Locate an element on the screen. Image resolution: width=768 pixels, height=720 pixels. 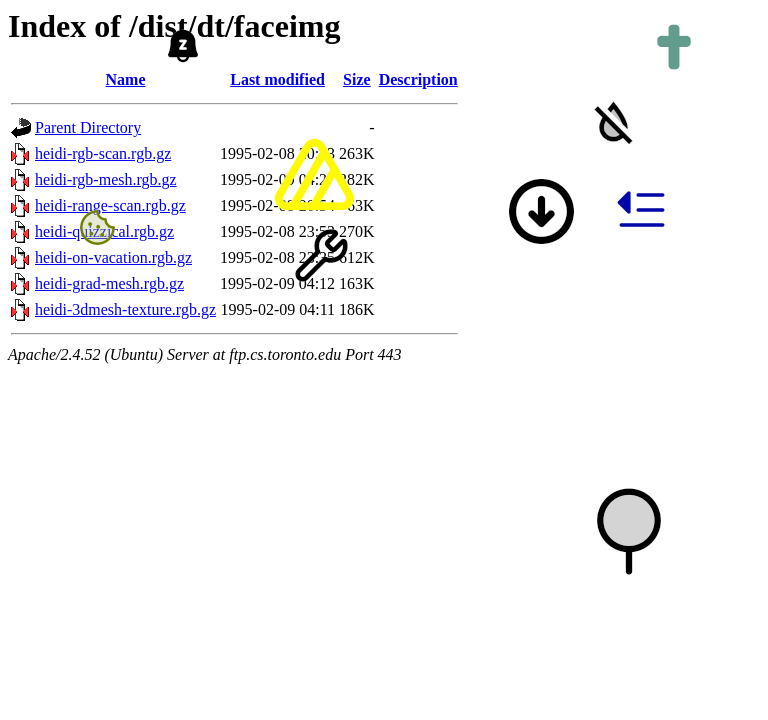
indicates a religious or faith-based feature is located at coordinates (674, 47).